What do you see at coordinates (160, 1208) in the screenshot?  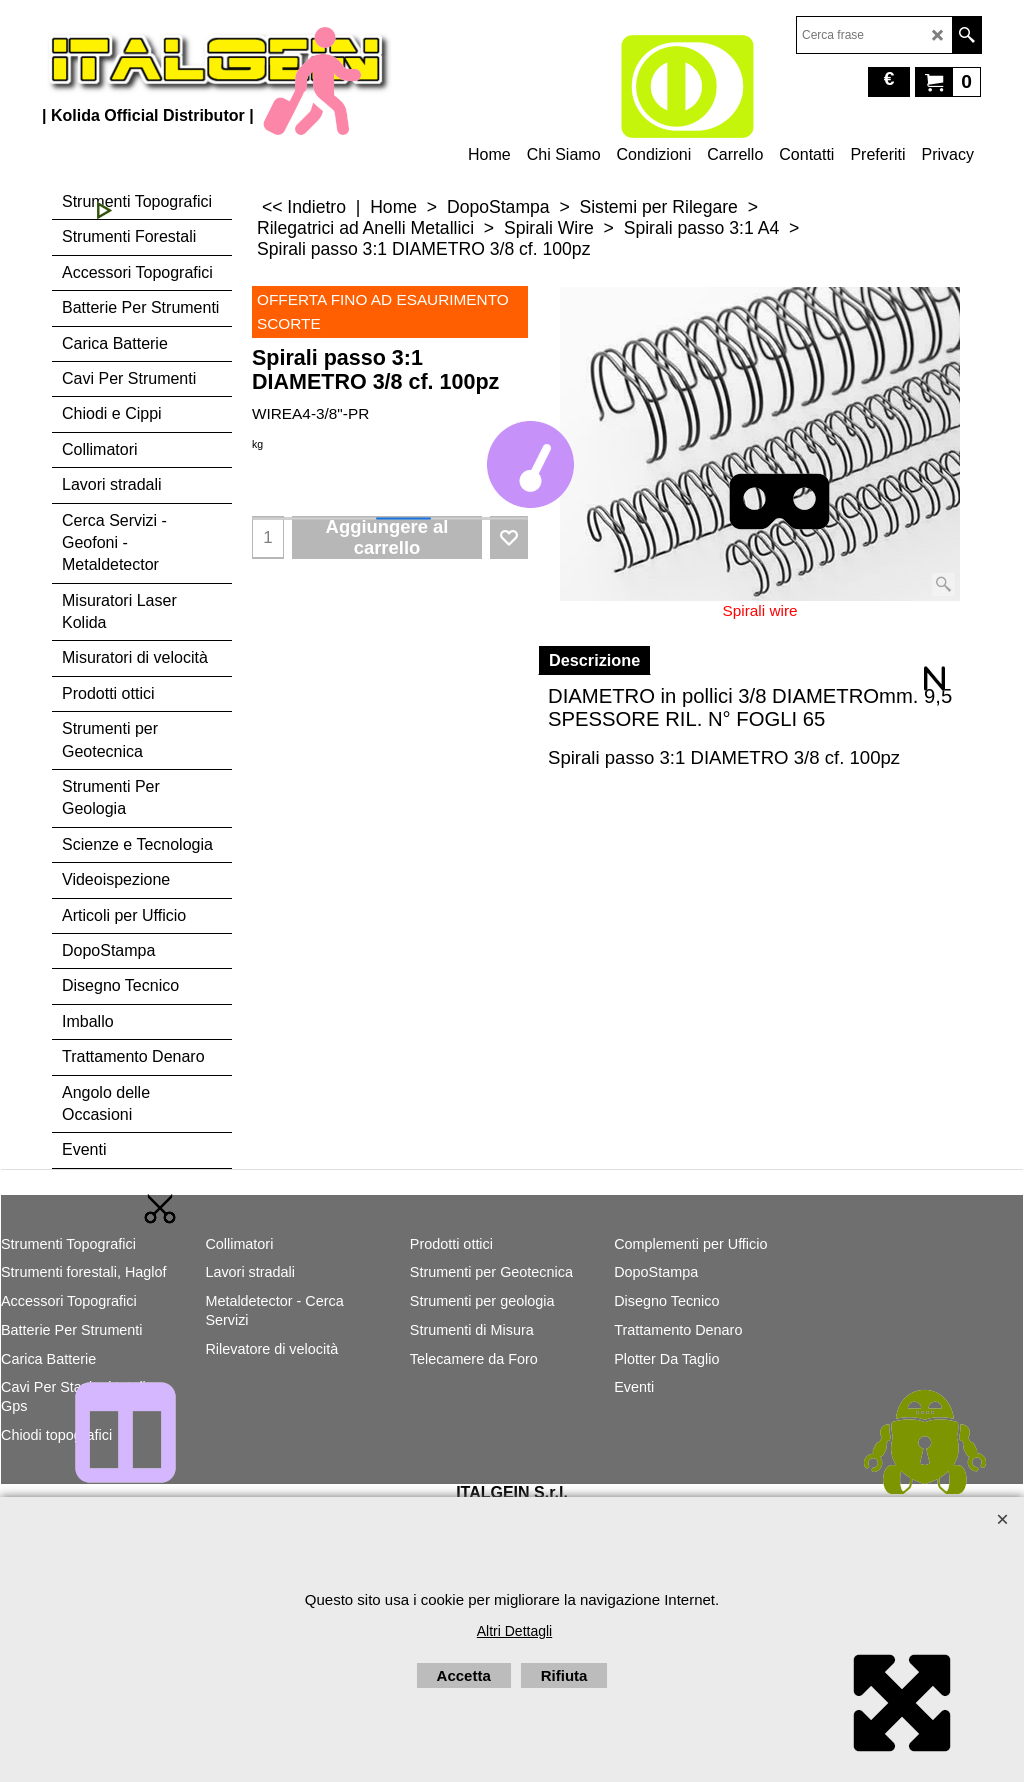 I see `cut selected content` at bounding box center [160, 1208].